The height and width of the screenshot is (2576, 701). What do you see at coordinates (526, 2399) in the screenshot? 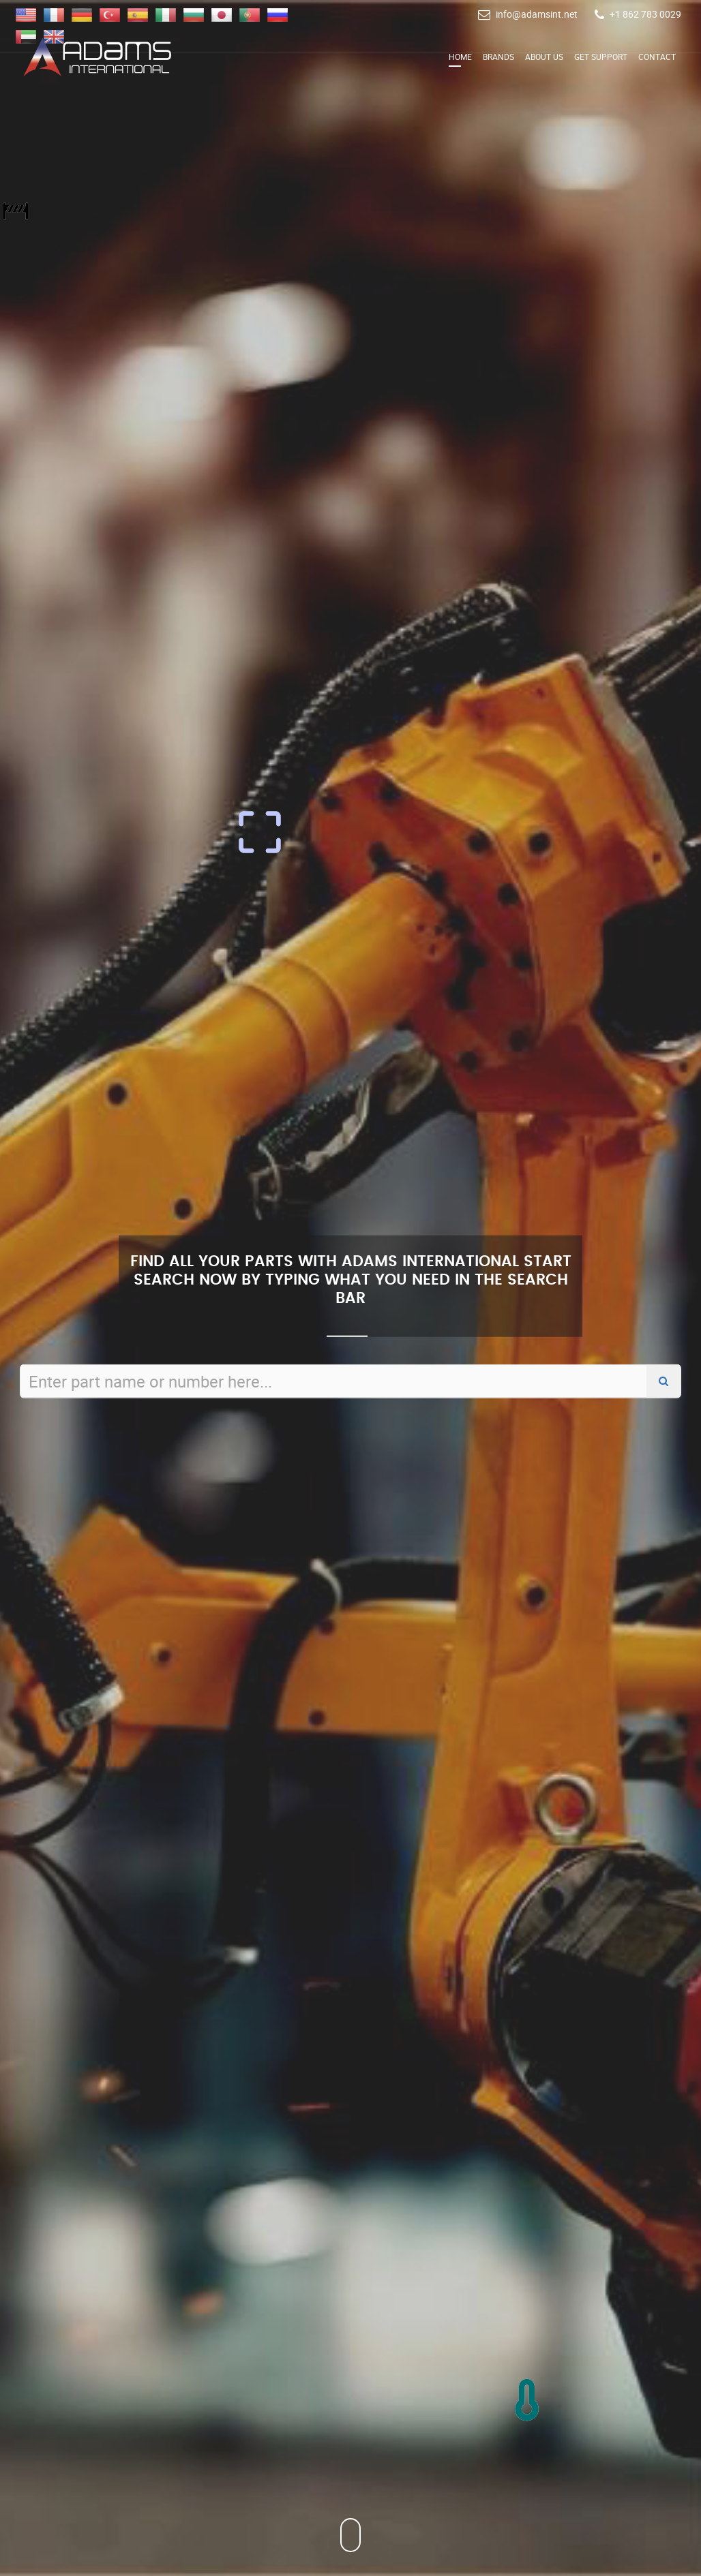
I see `indicates maximum temperature level` at bounding box center [526, 2399].